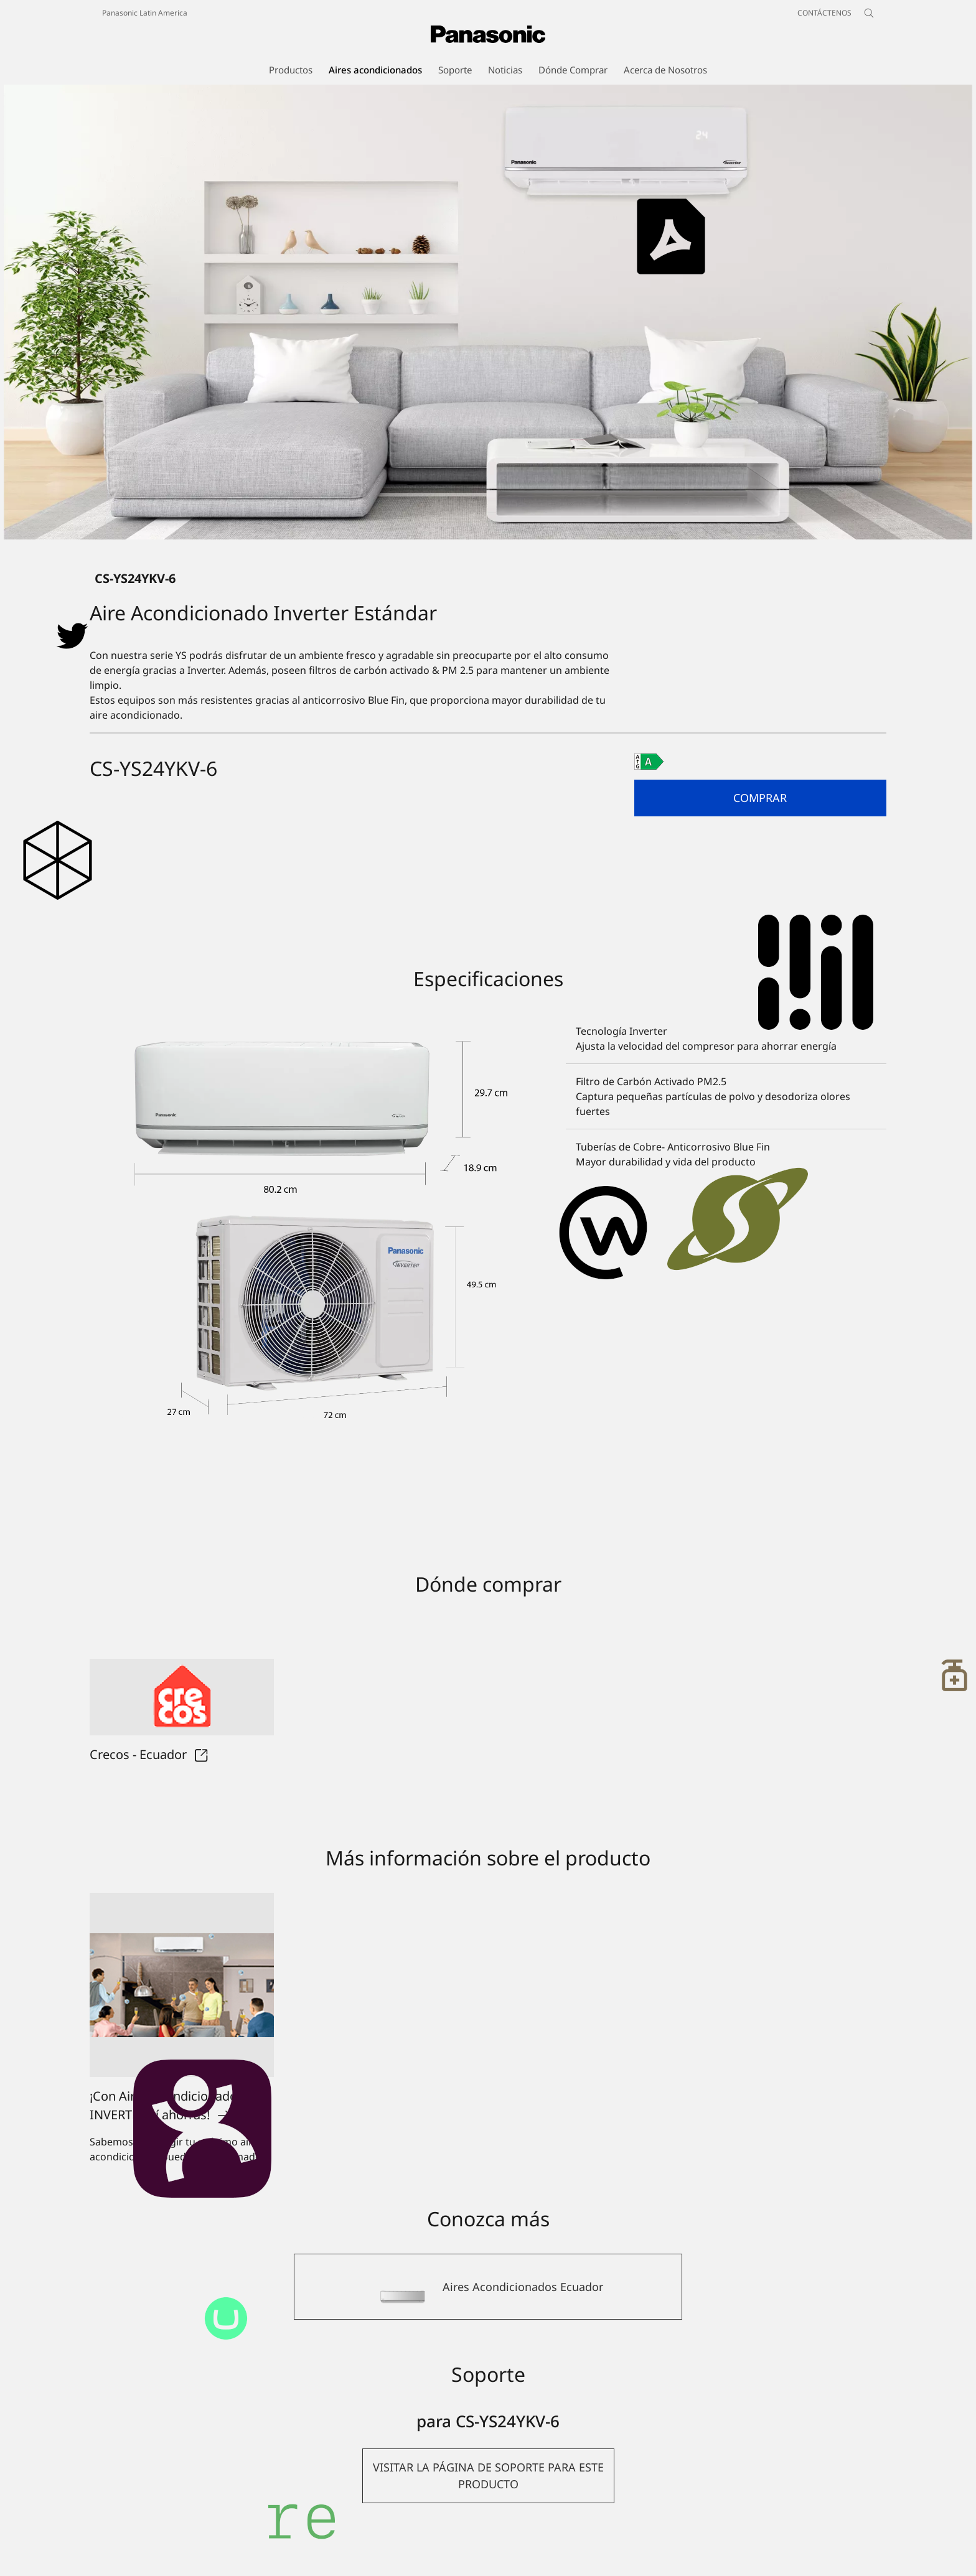 Image resolution: width=976 pixels, height=2576 pixels. I want to click on open the Dianping app, so click(202, 2129).